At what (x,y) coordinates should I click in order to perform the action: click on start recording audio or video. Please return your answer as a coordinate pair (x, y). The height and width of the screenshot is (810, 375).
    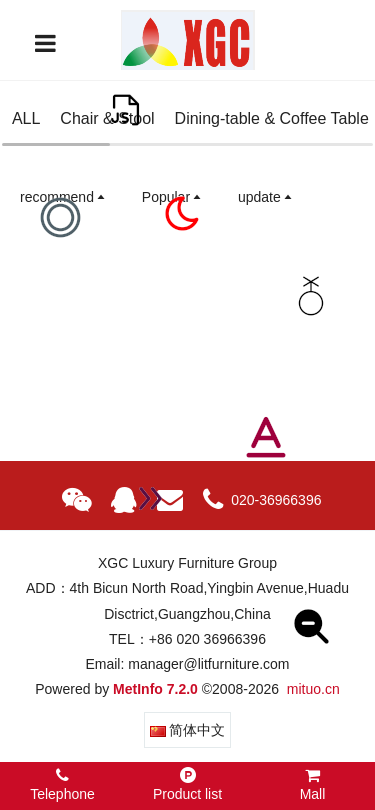
    Looking at the image, I should click on (60, 217).